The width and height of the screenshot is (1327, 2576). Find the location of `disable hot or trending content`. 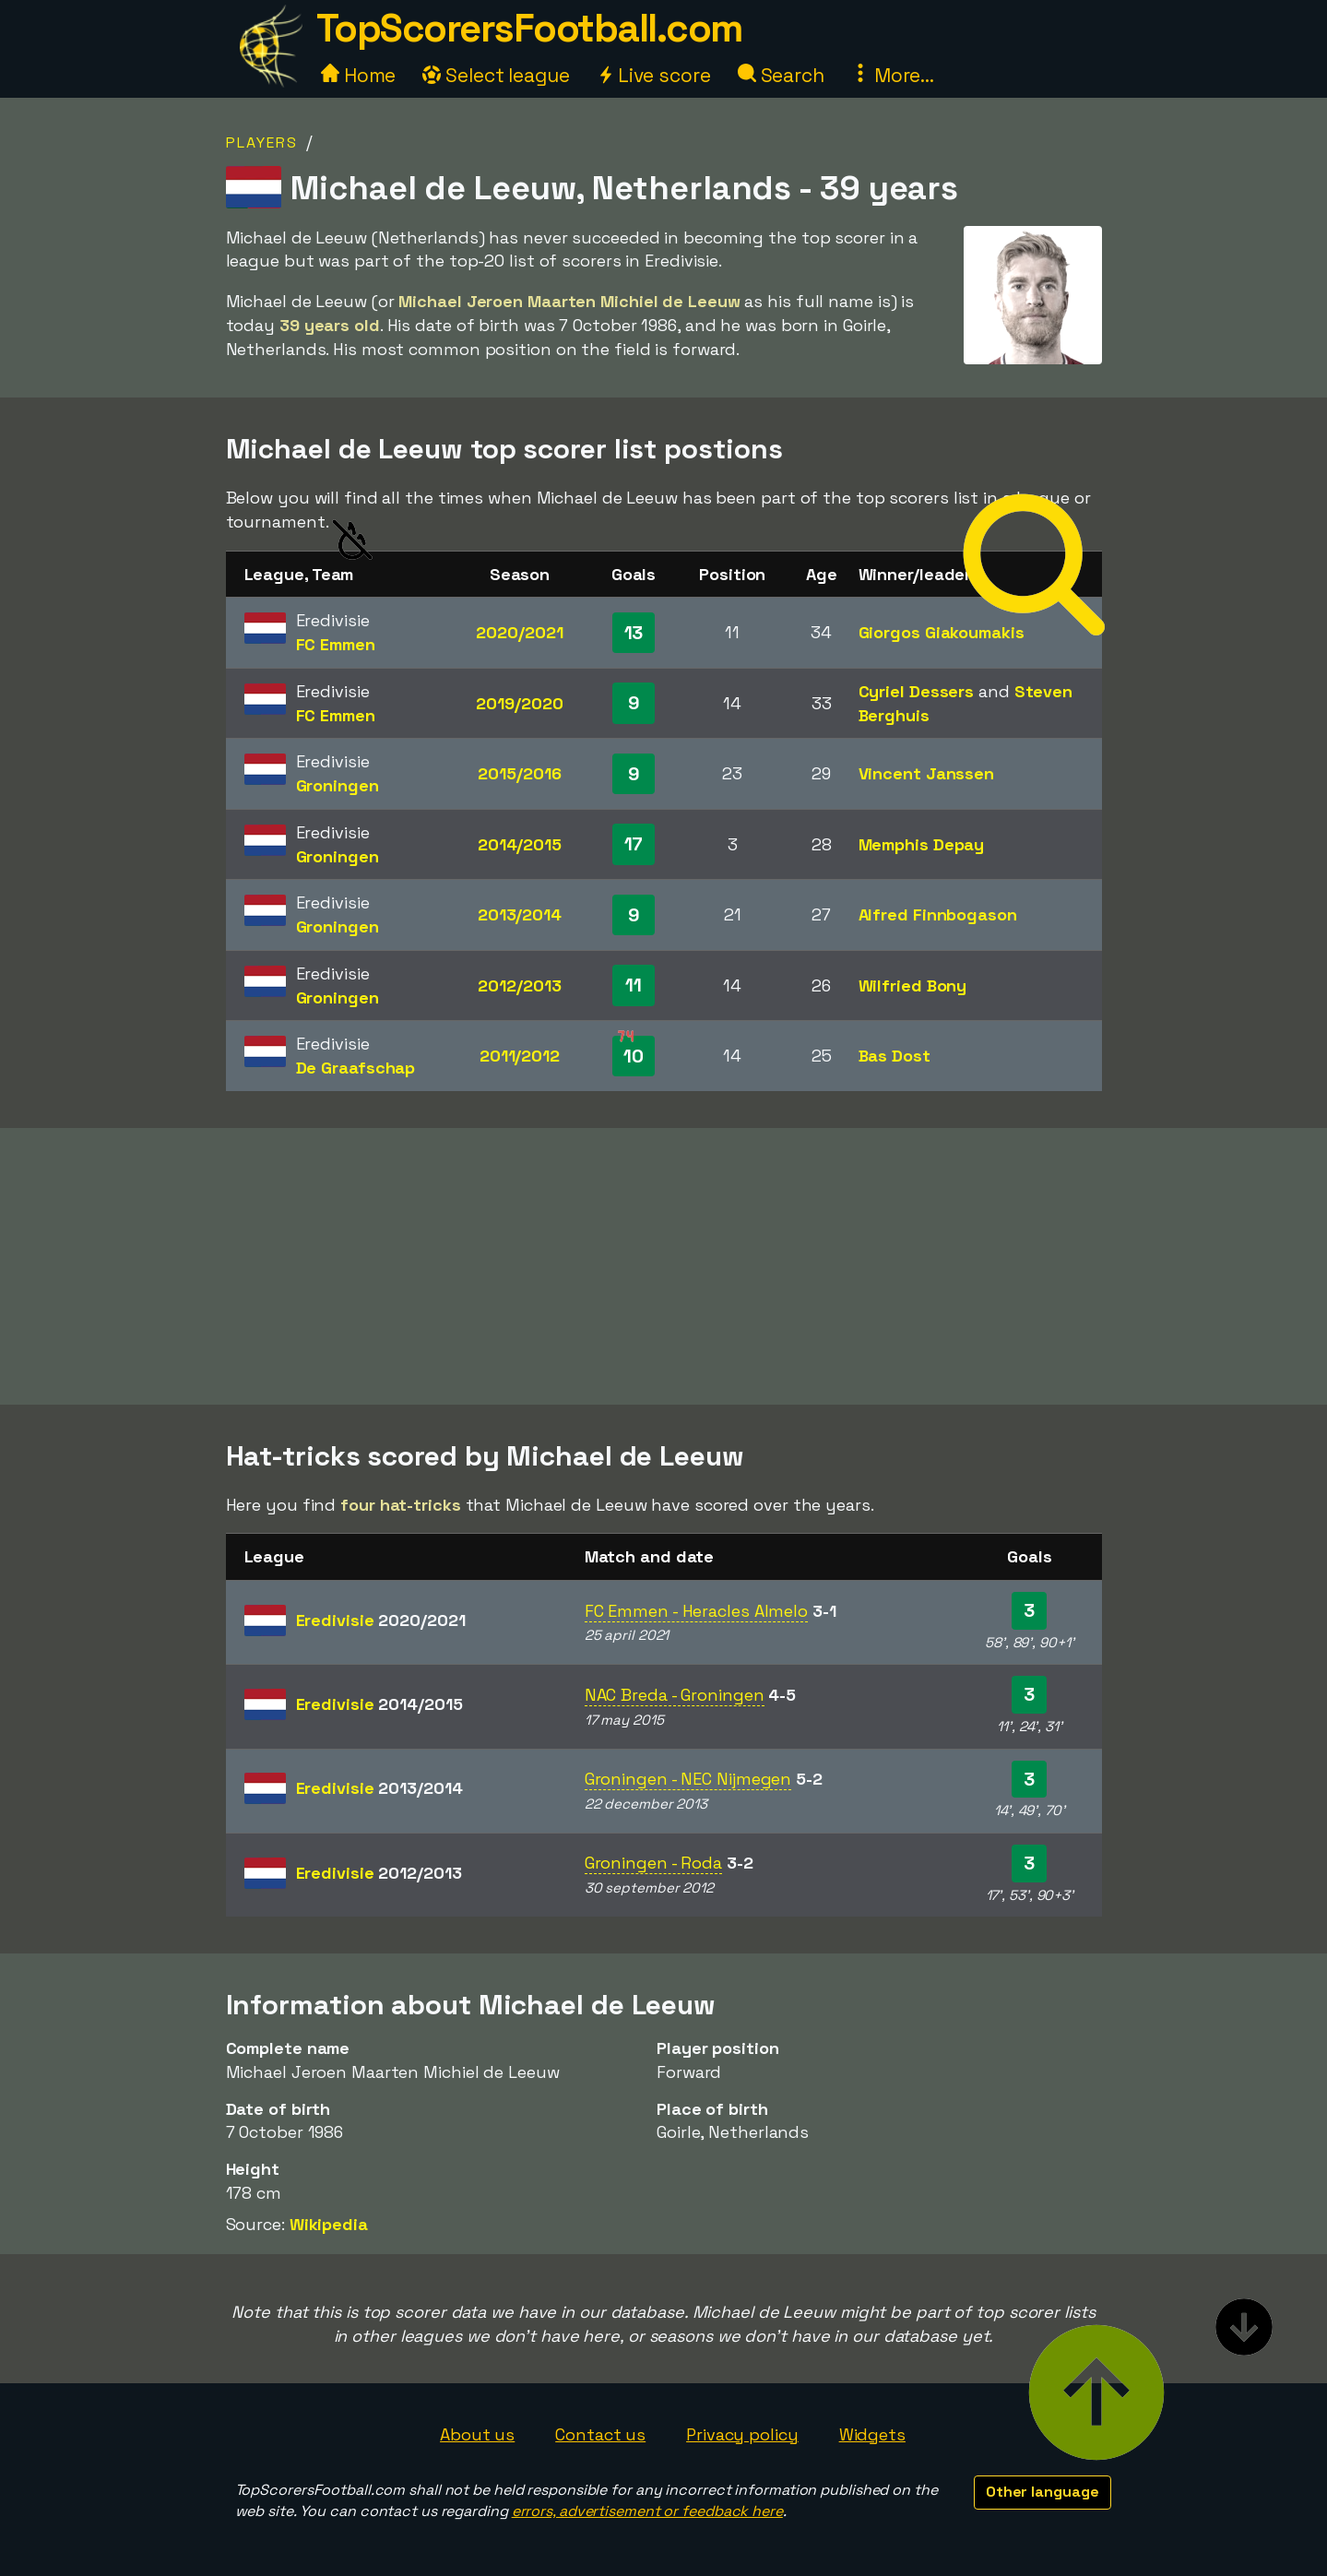

disable hot or trending content is located at coordinates (352, 540).